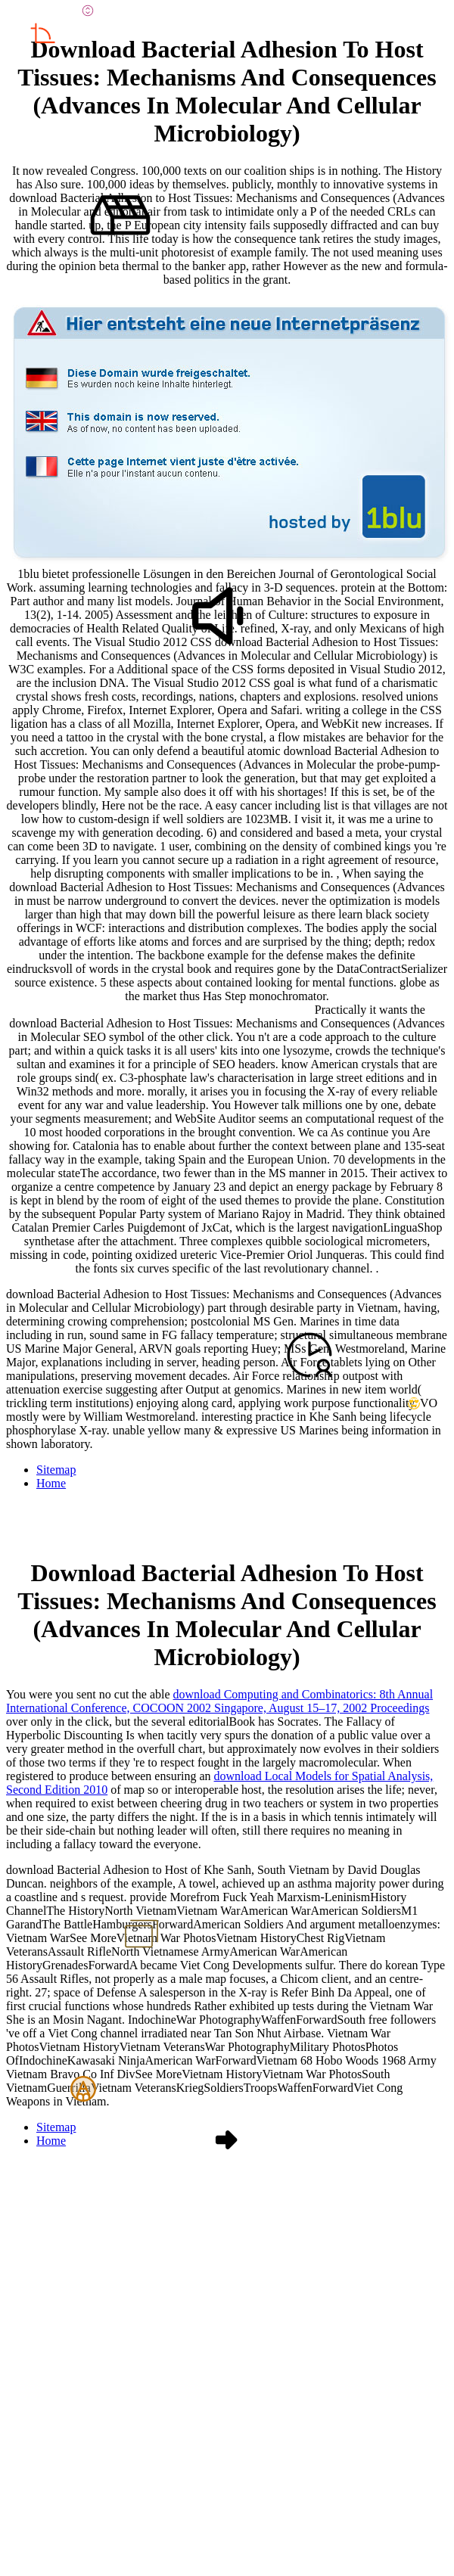  What do you see at coordinates (309, 1355) in the screenshot?
I see `view user's time or schedule` at bounding box center [309, 1355].